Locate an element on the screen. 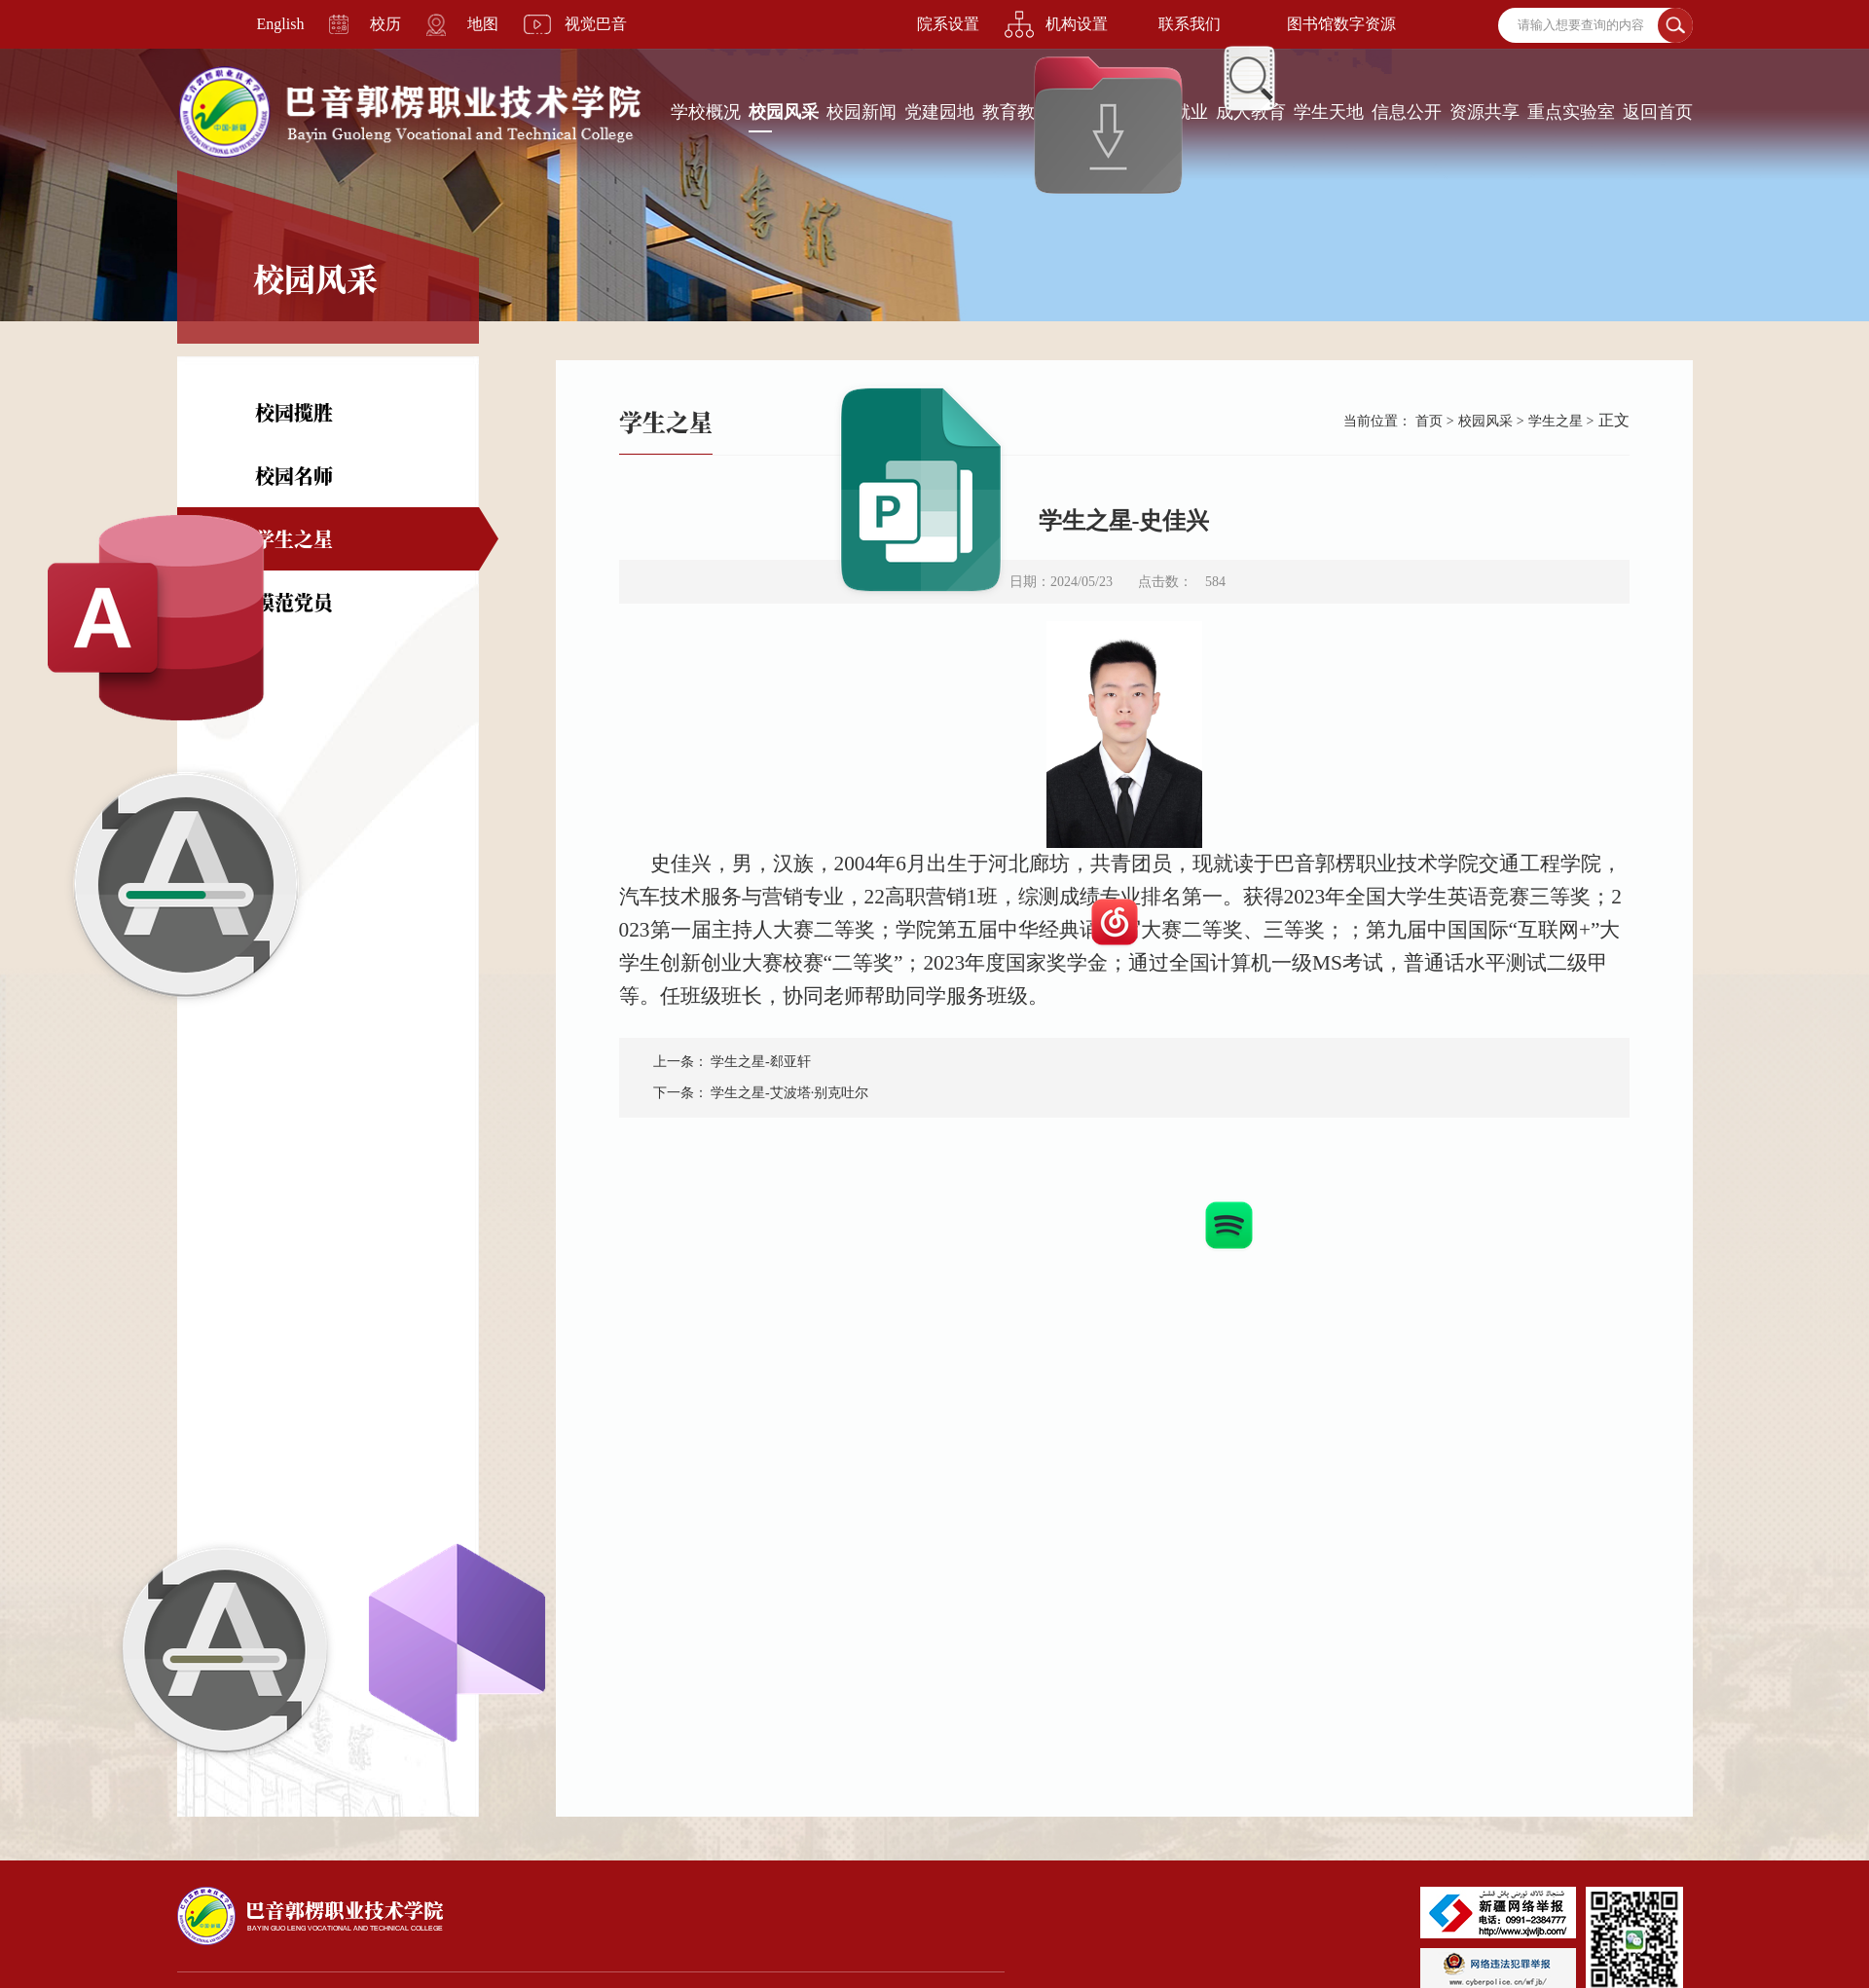 This screenshot has height=1988, width=1869. open Microsoft Access database application is located at coordinates (157, 617).